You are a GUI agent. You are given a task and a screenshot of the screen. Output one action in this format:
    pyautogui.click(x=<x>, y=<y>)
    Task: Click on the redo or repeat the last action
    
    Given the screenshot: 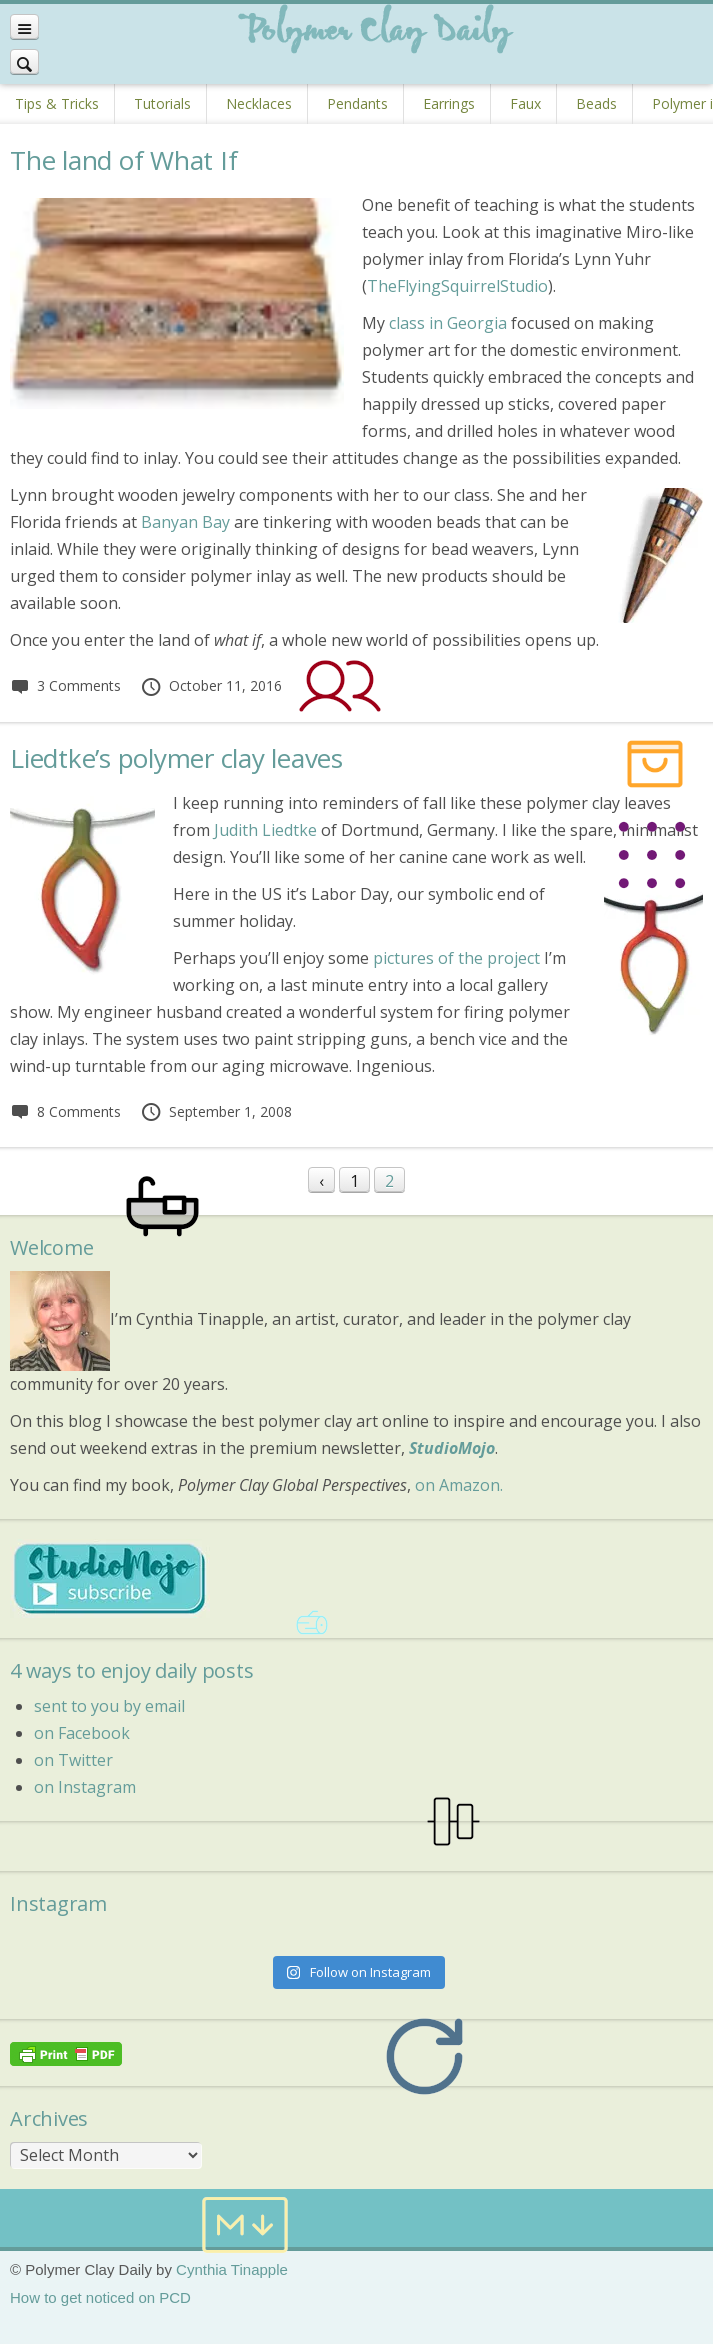 What is the action you would take?
    pyautogui.click(x=424, y=2056)
    